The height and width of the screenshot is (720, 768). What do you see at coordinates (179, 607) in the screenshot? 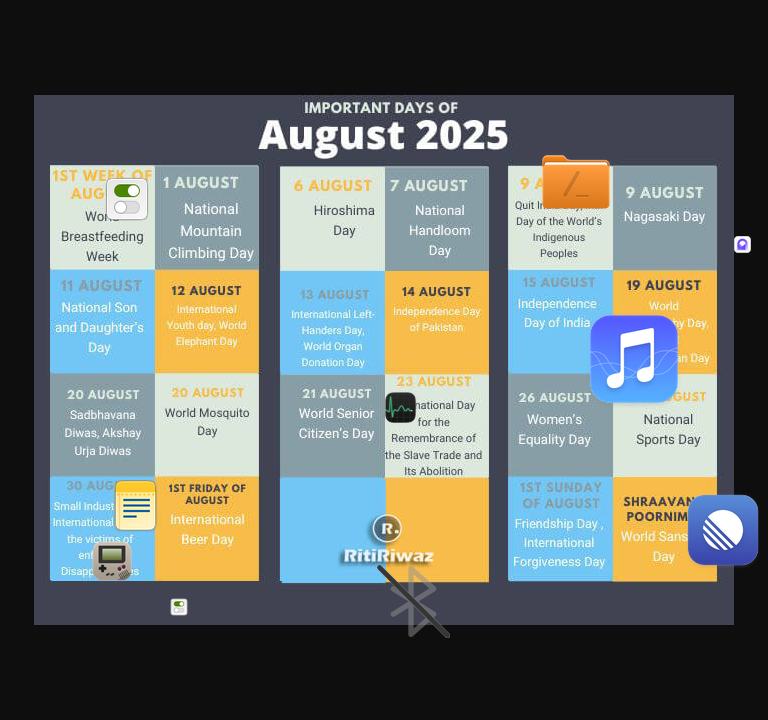
I see `open gnome tweaks settings` at bounding box center [179, 607].